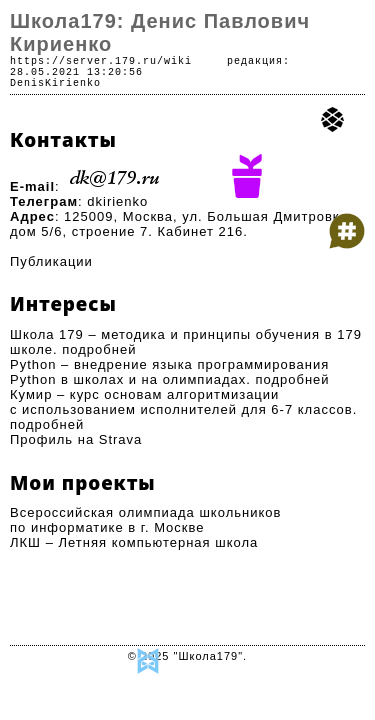  What do you see at coordinates (347, 231) in the screenshot?
I see `open a chat channel or thread` at bounding box center [347, 231].